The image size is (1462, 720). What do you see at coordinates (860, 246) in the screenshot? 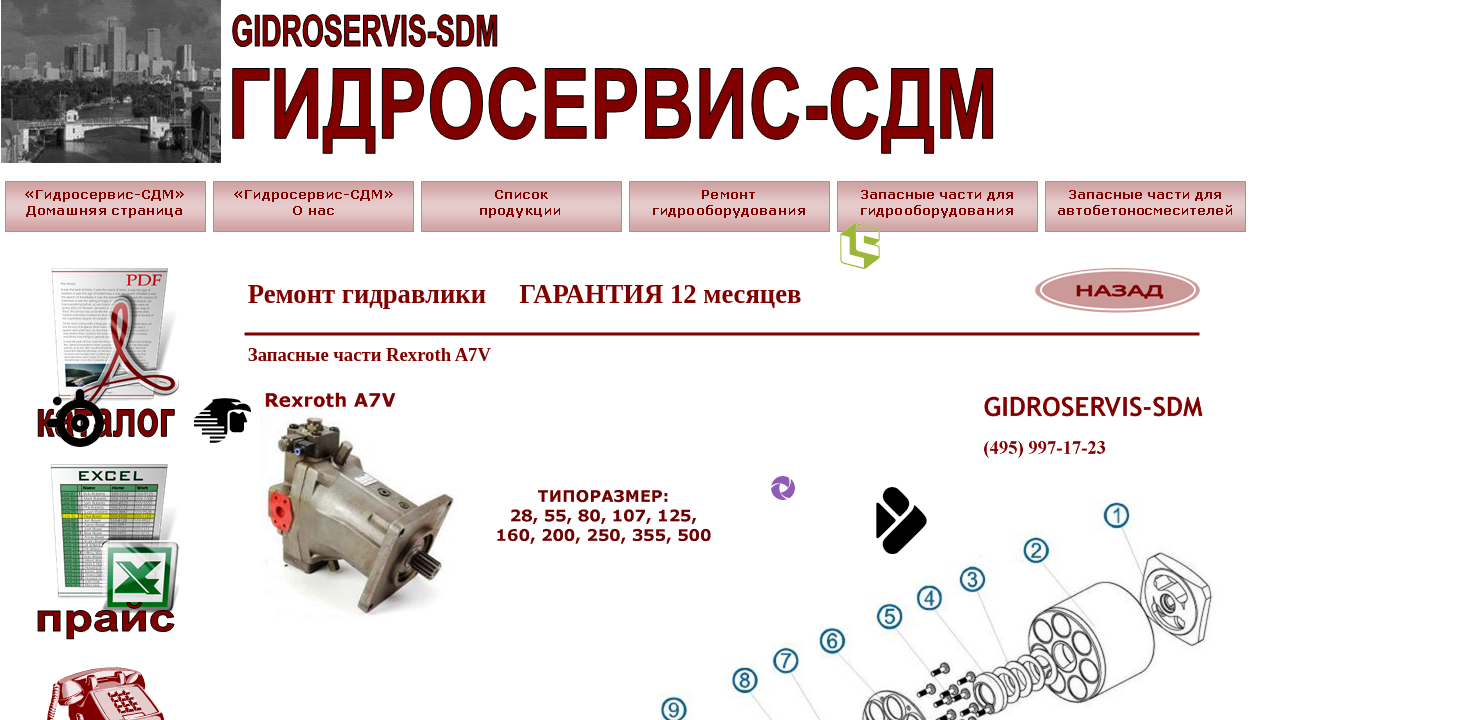
I see `loot crate subscription service logo` at bounding box center [860, 246].